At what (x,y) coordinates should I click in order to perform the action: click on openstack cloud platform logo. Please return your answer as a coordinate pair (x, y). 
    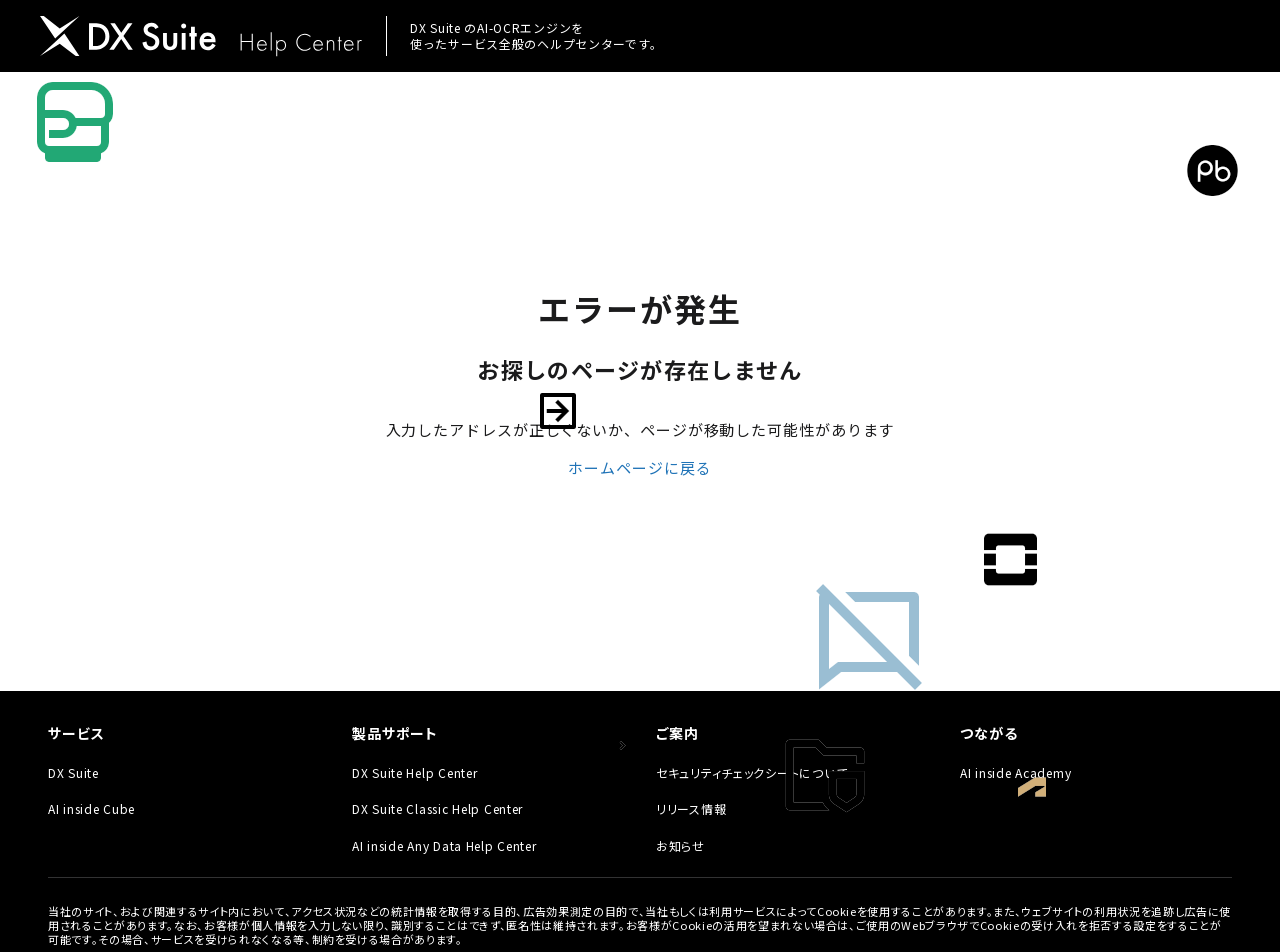
    Looking at the image, I should click on (1010, 559).